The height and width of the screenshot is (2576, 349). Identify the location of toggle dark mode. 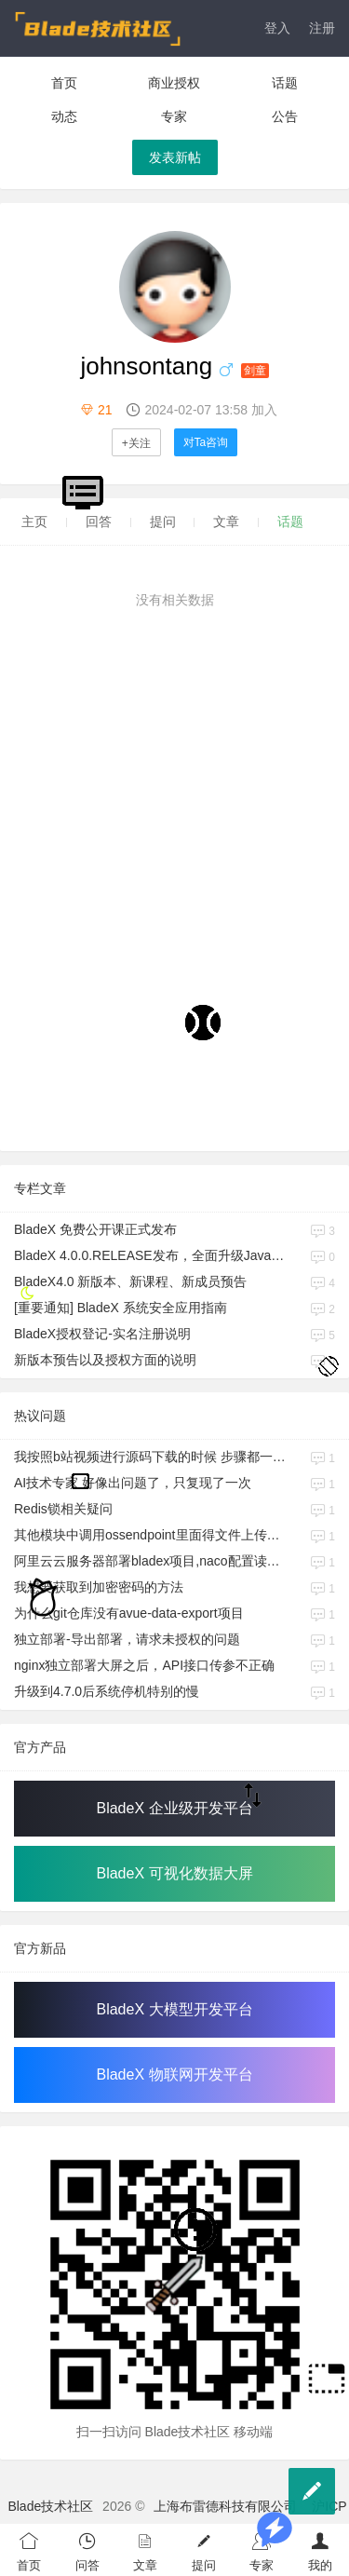
(27, 1293).